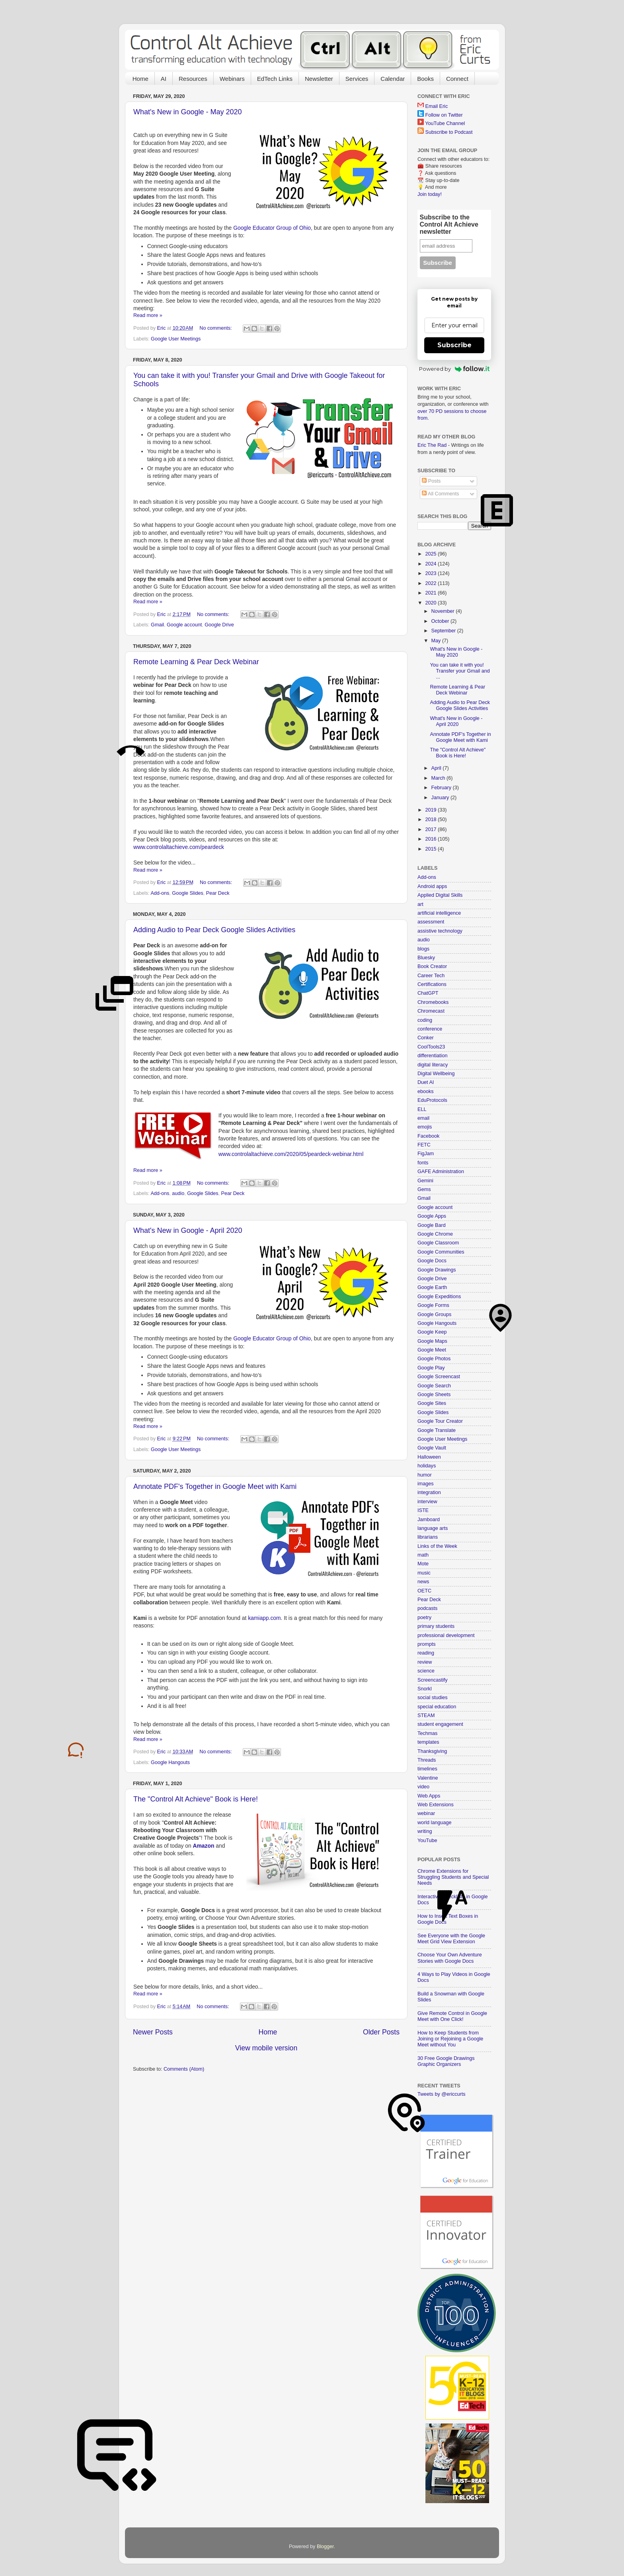  I want to click on indicates explicit content warning, so click(497, 510).